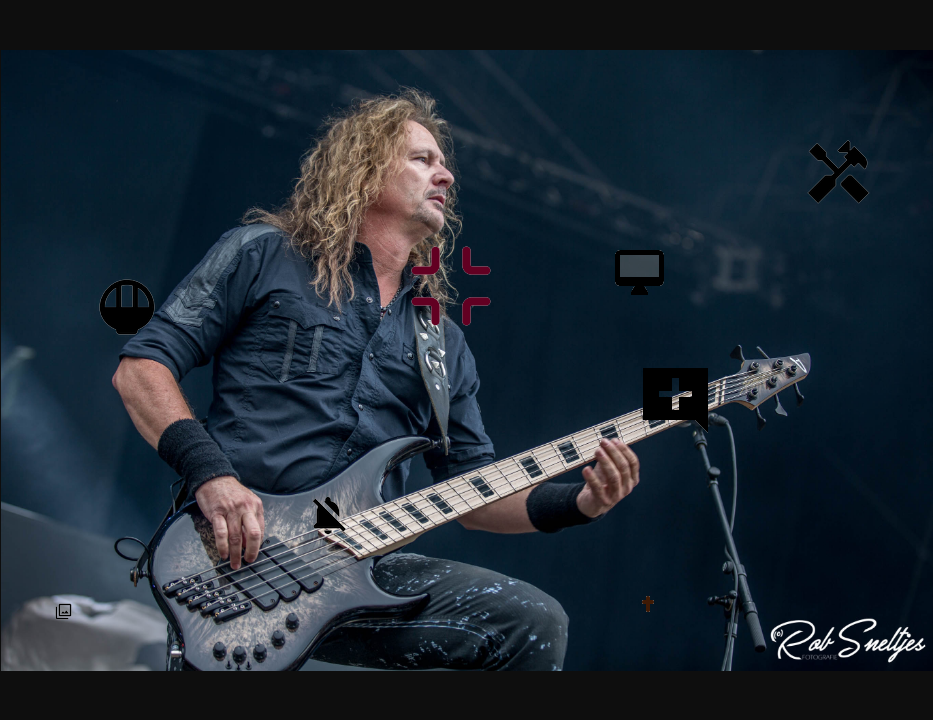 Image resolution: width=933 pixels, height=720 pixels. What do you see at coordinates (451, 286) in the screenshot?
I see `exit fullscreen mode` at bounding box center [451, 286].